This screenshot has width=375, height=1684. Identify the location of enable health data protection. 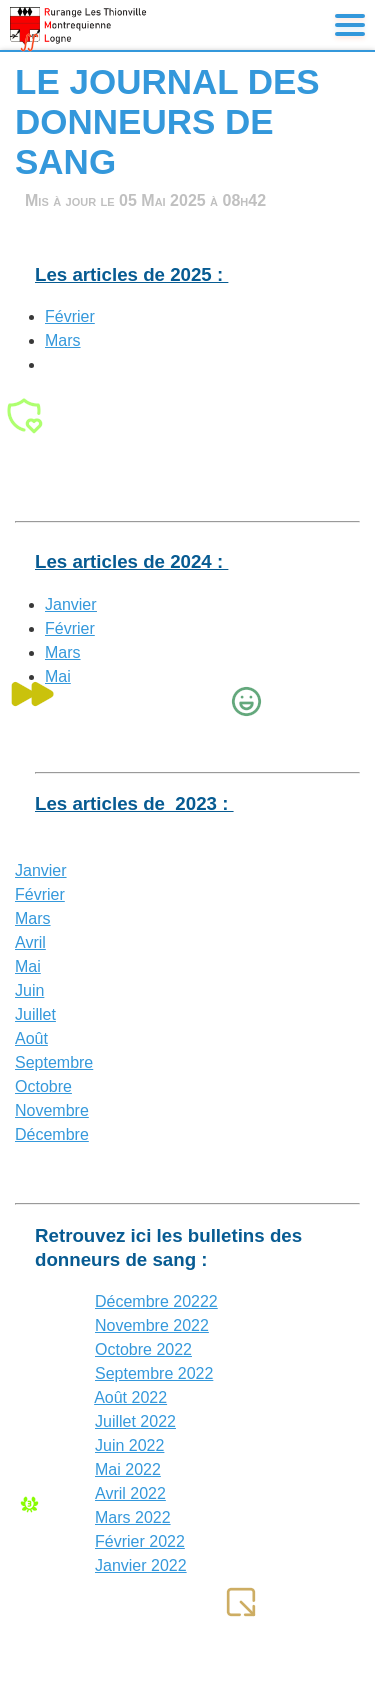
(24, 415).